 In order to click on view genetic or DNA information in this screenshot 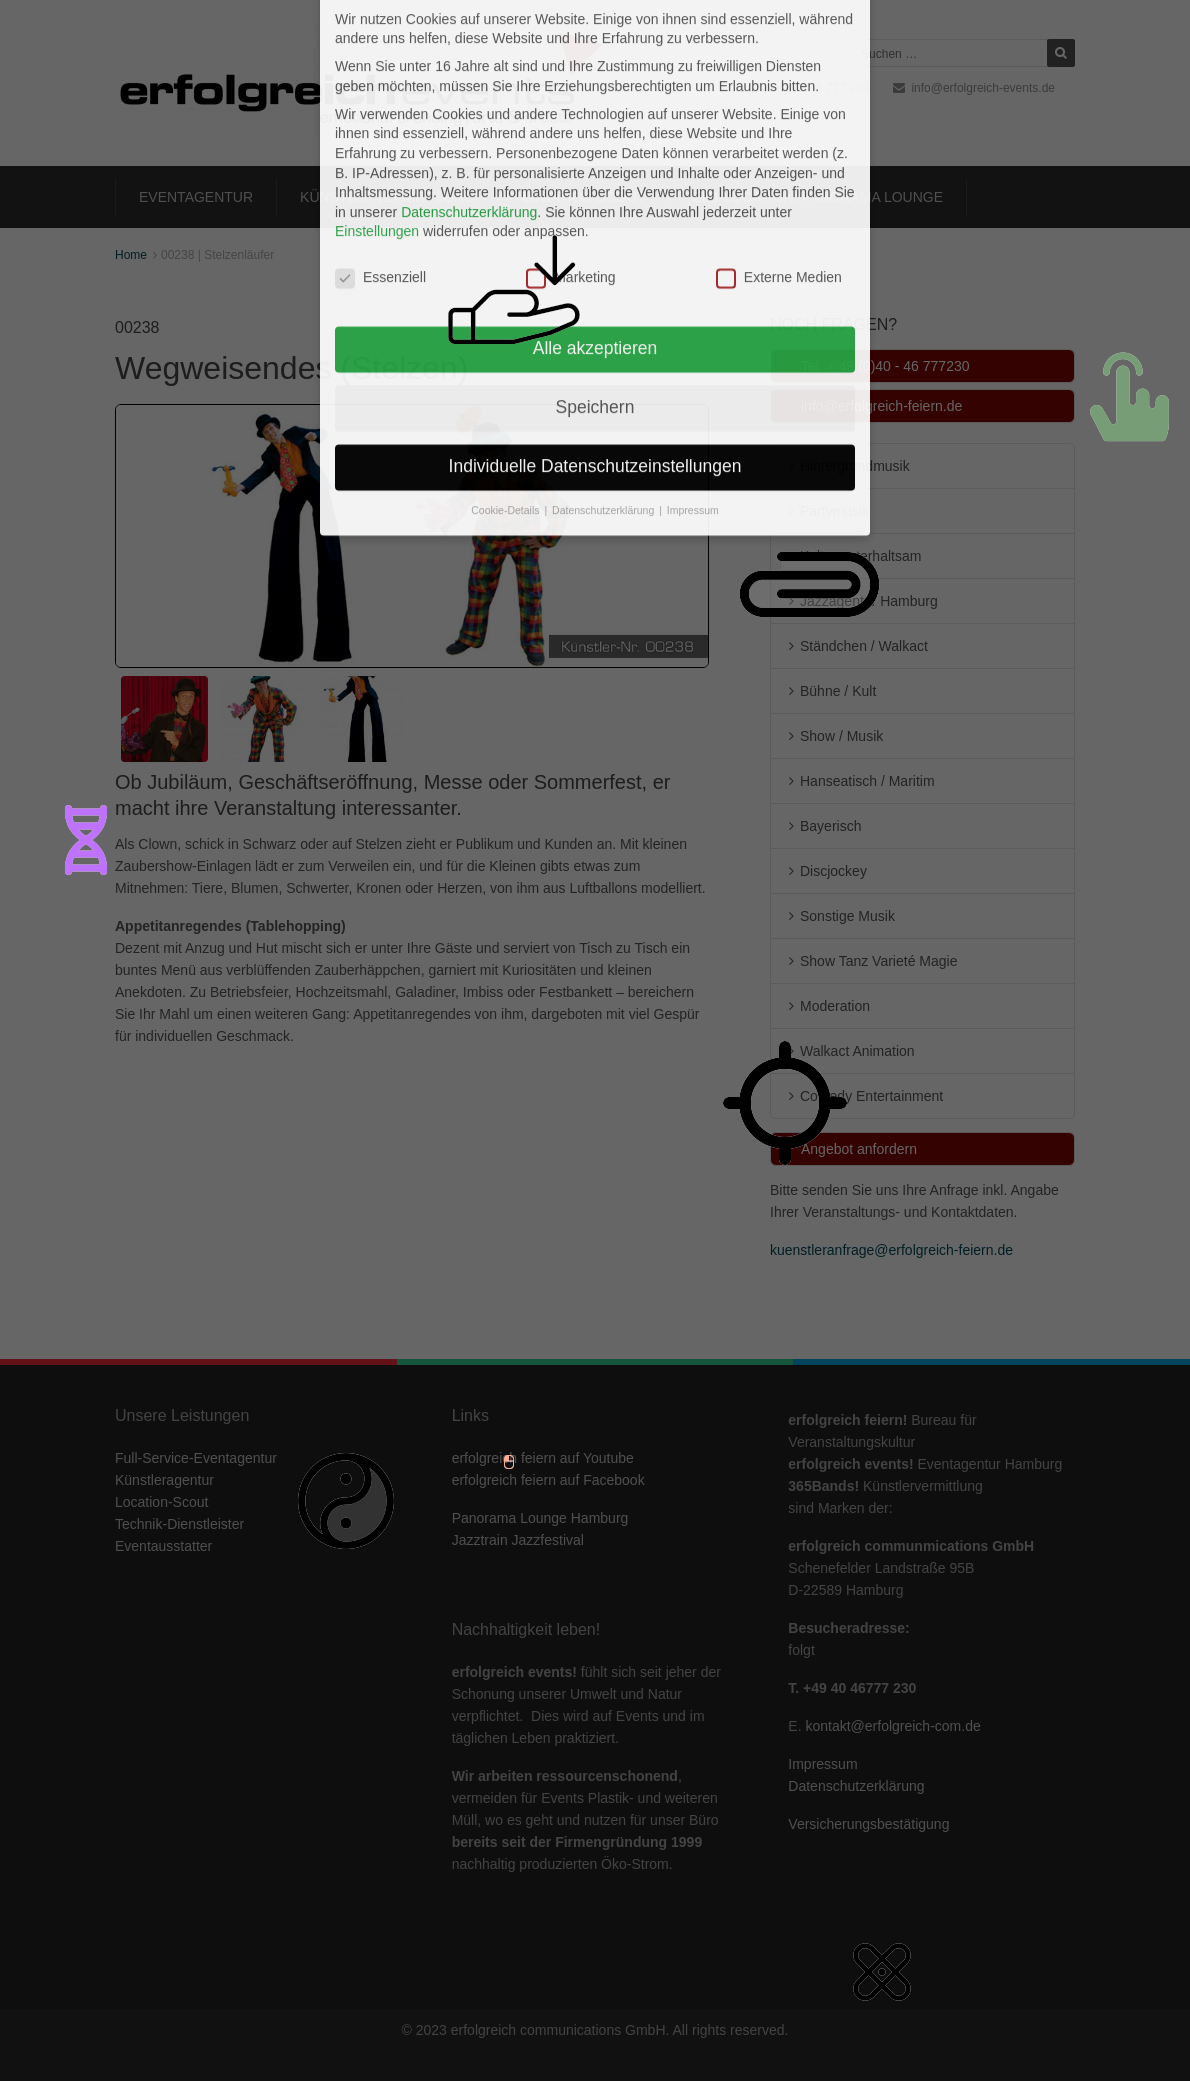, I will do `click(86, 840)`.